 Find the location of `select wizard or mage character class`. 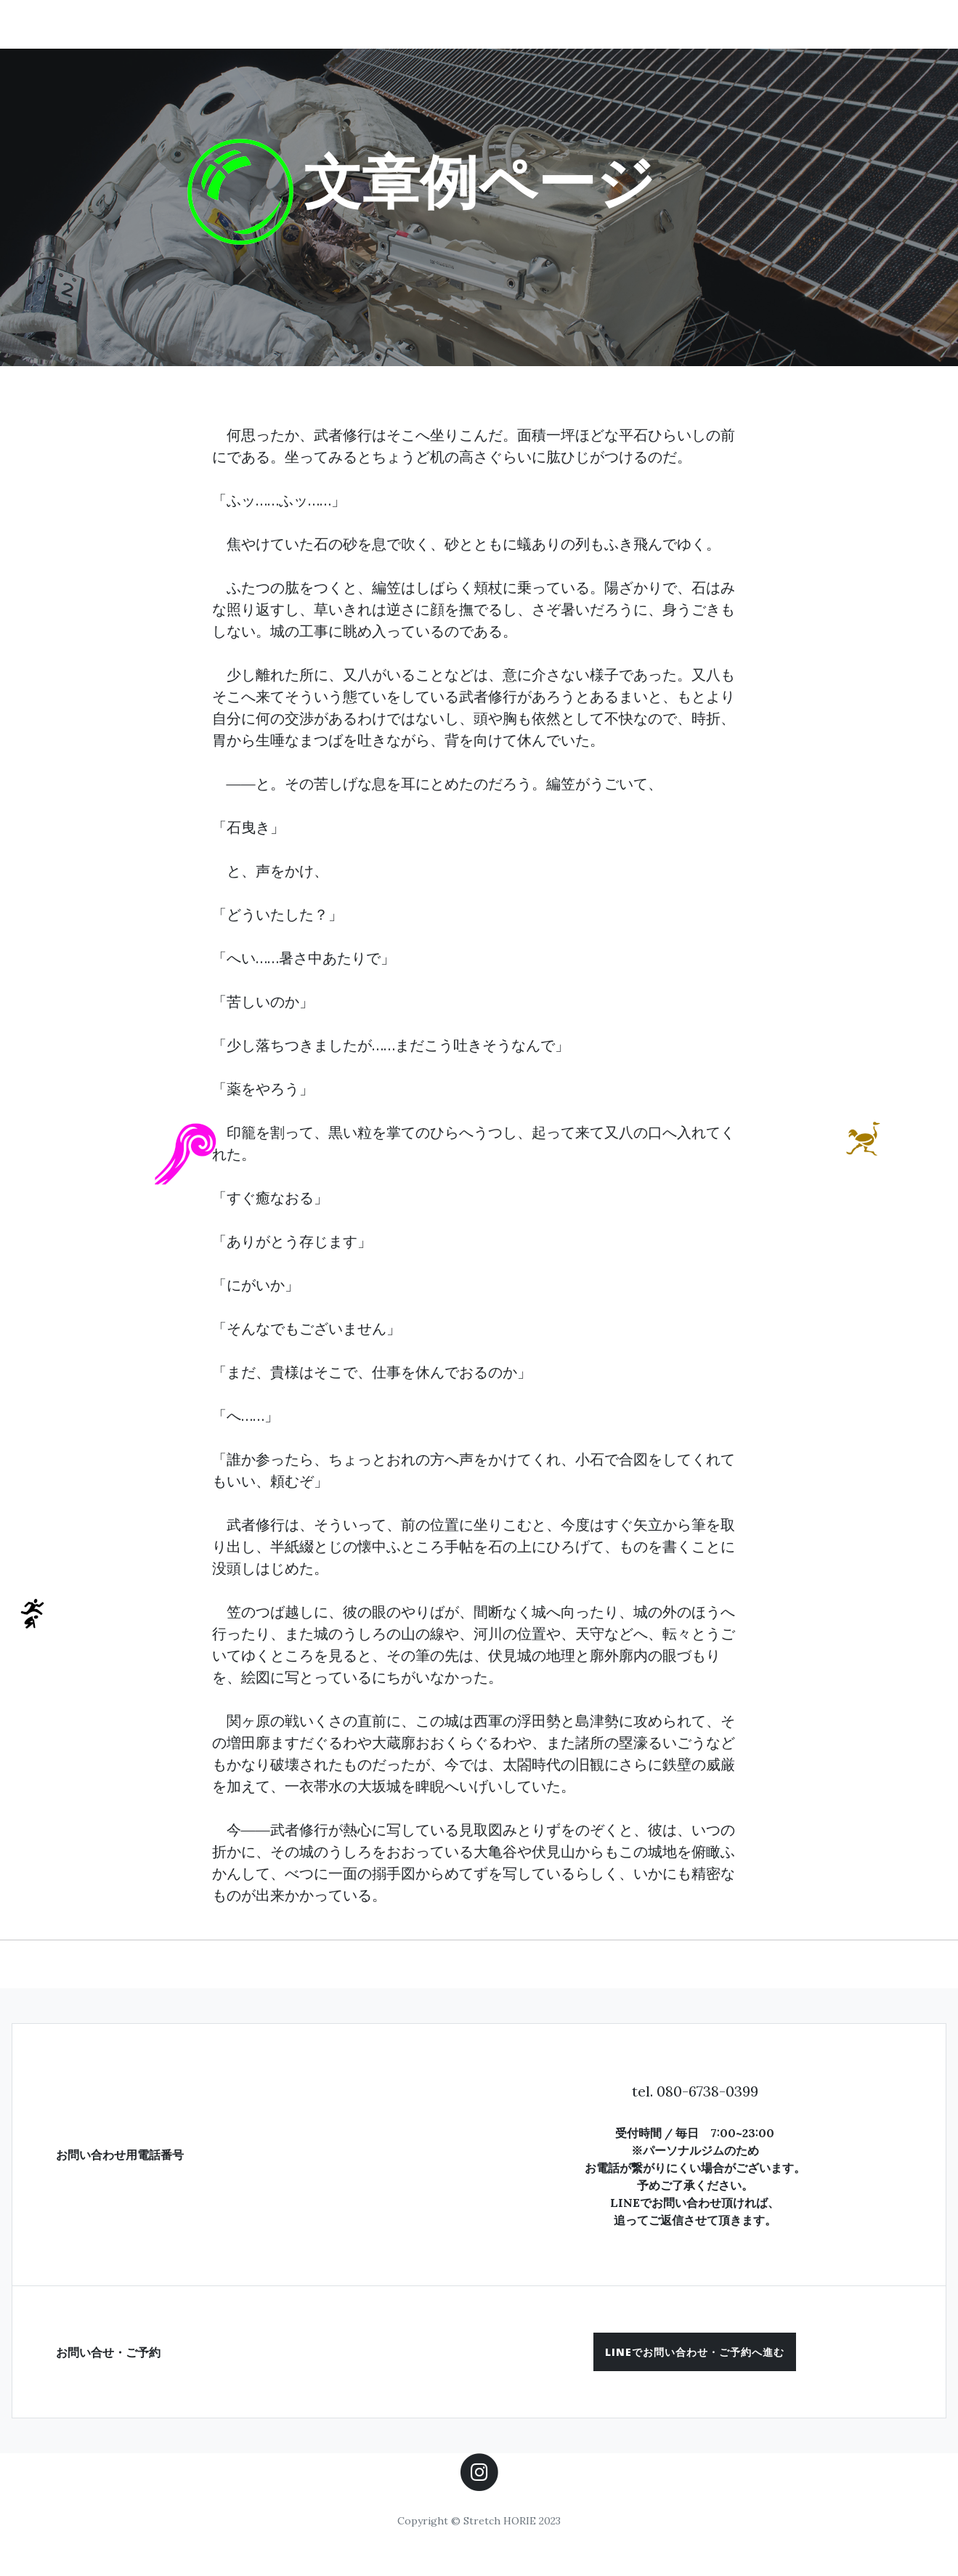

select wizard or mage character class is located at coordinates (185, 1154).